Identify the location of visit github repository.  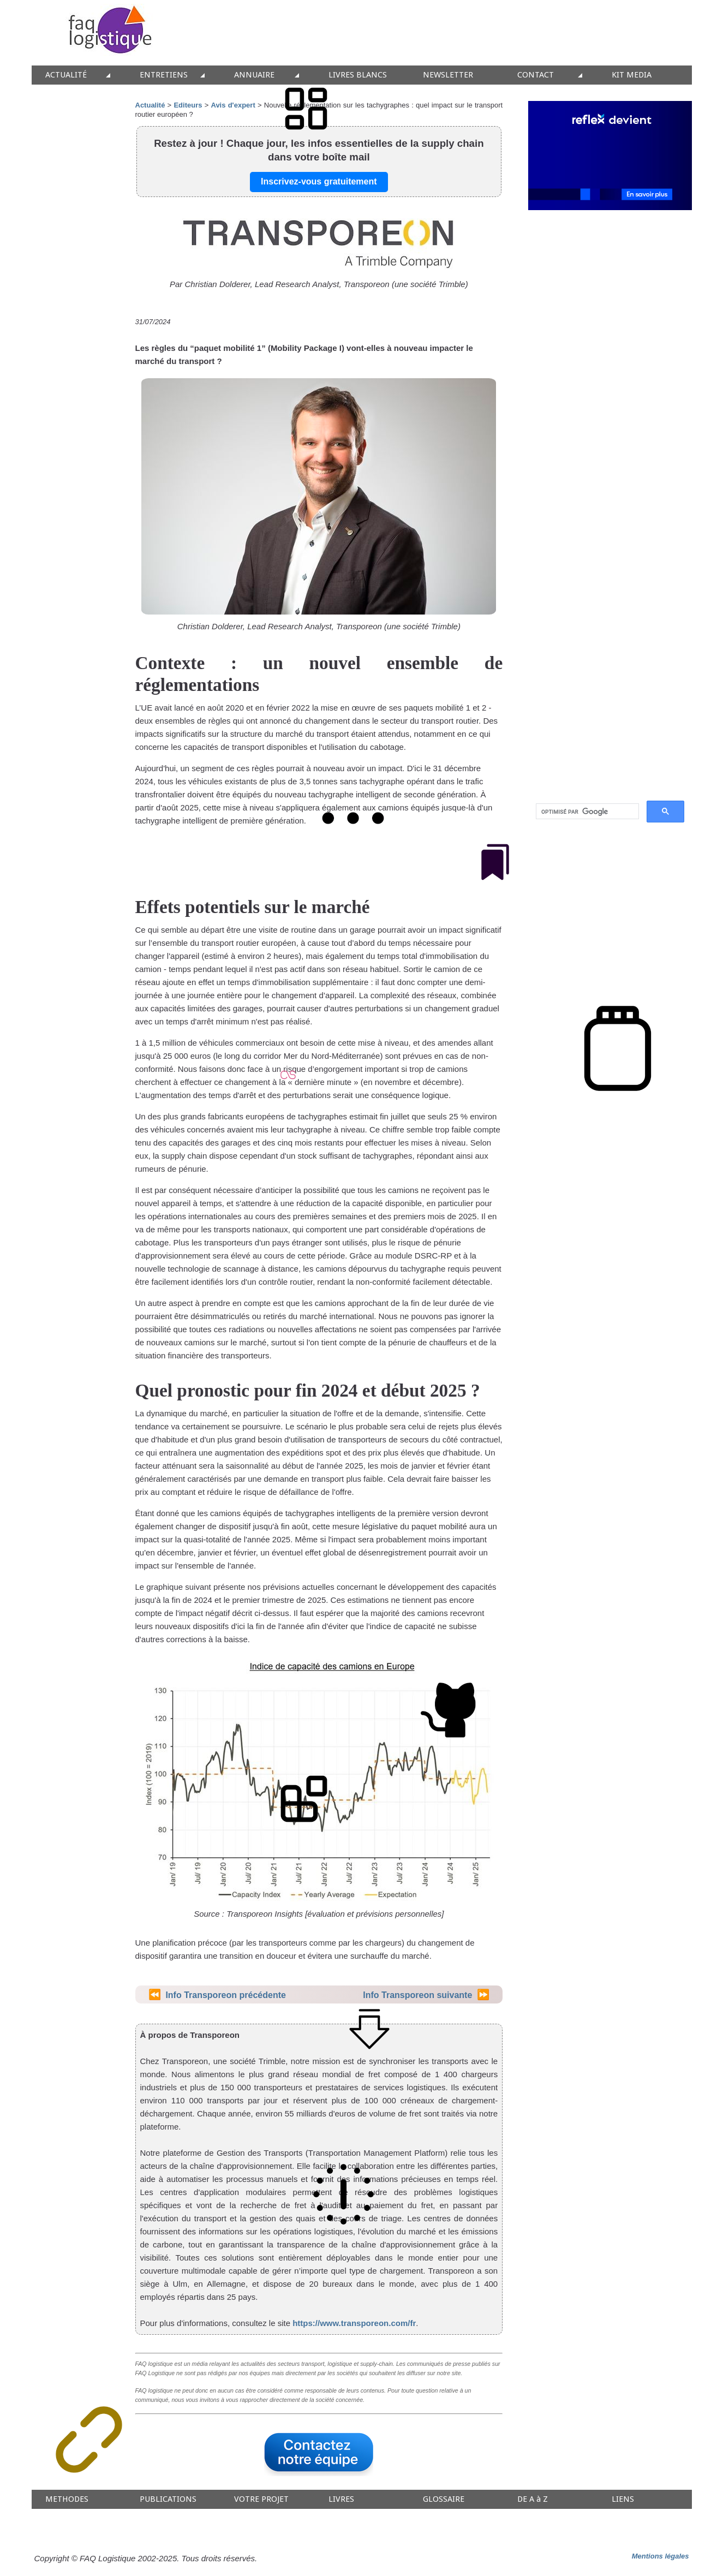
(453, 1709).